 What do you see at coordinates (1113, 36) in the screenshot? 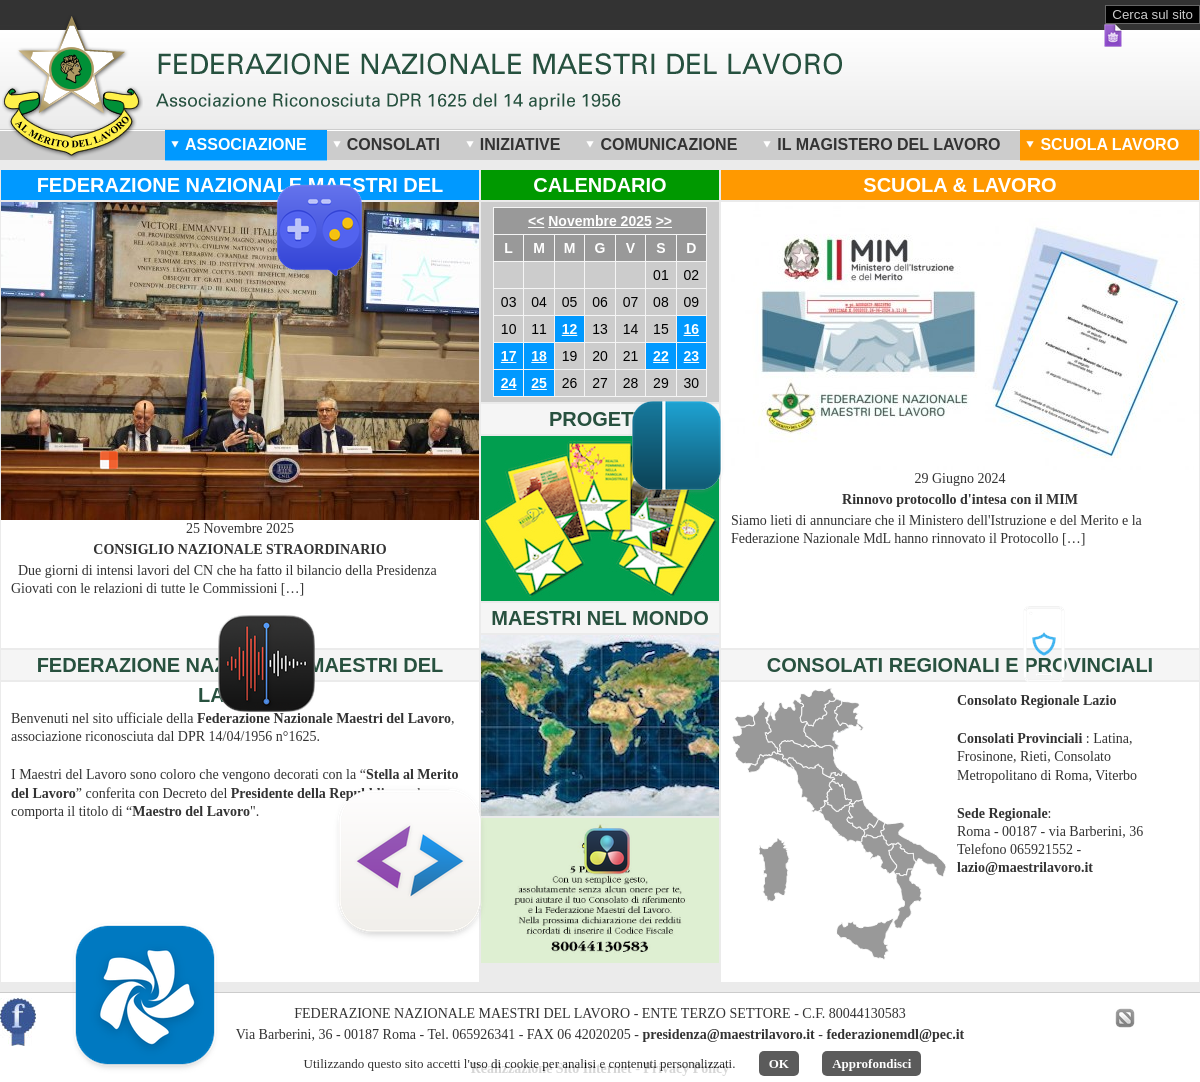
I see `a godot game engine scene file` at bounding box center [1113, 36].